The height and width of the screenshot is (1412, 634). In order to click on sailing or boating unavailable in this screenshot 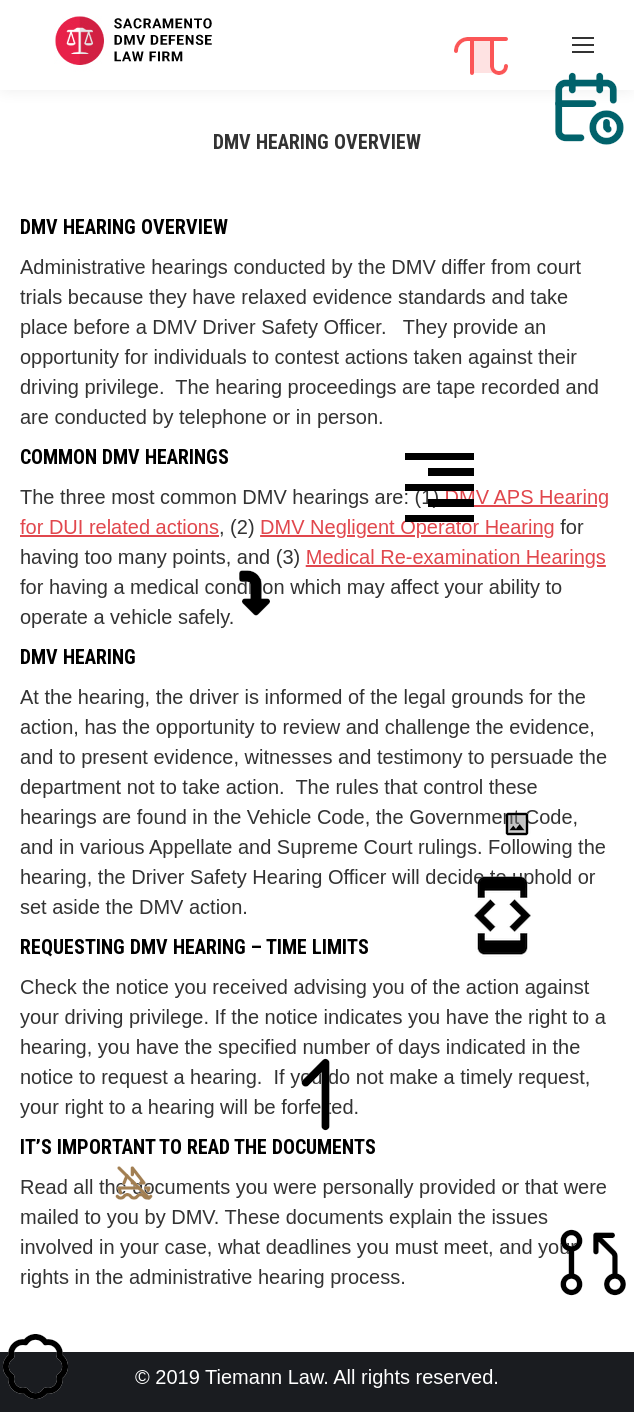, I will do `click(134, 1183)`.